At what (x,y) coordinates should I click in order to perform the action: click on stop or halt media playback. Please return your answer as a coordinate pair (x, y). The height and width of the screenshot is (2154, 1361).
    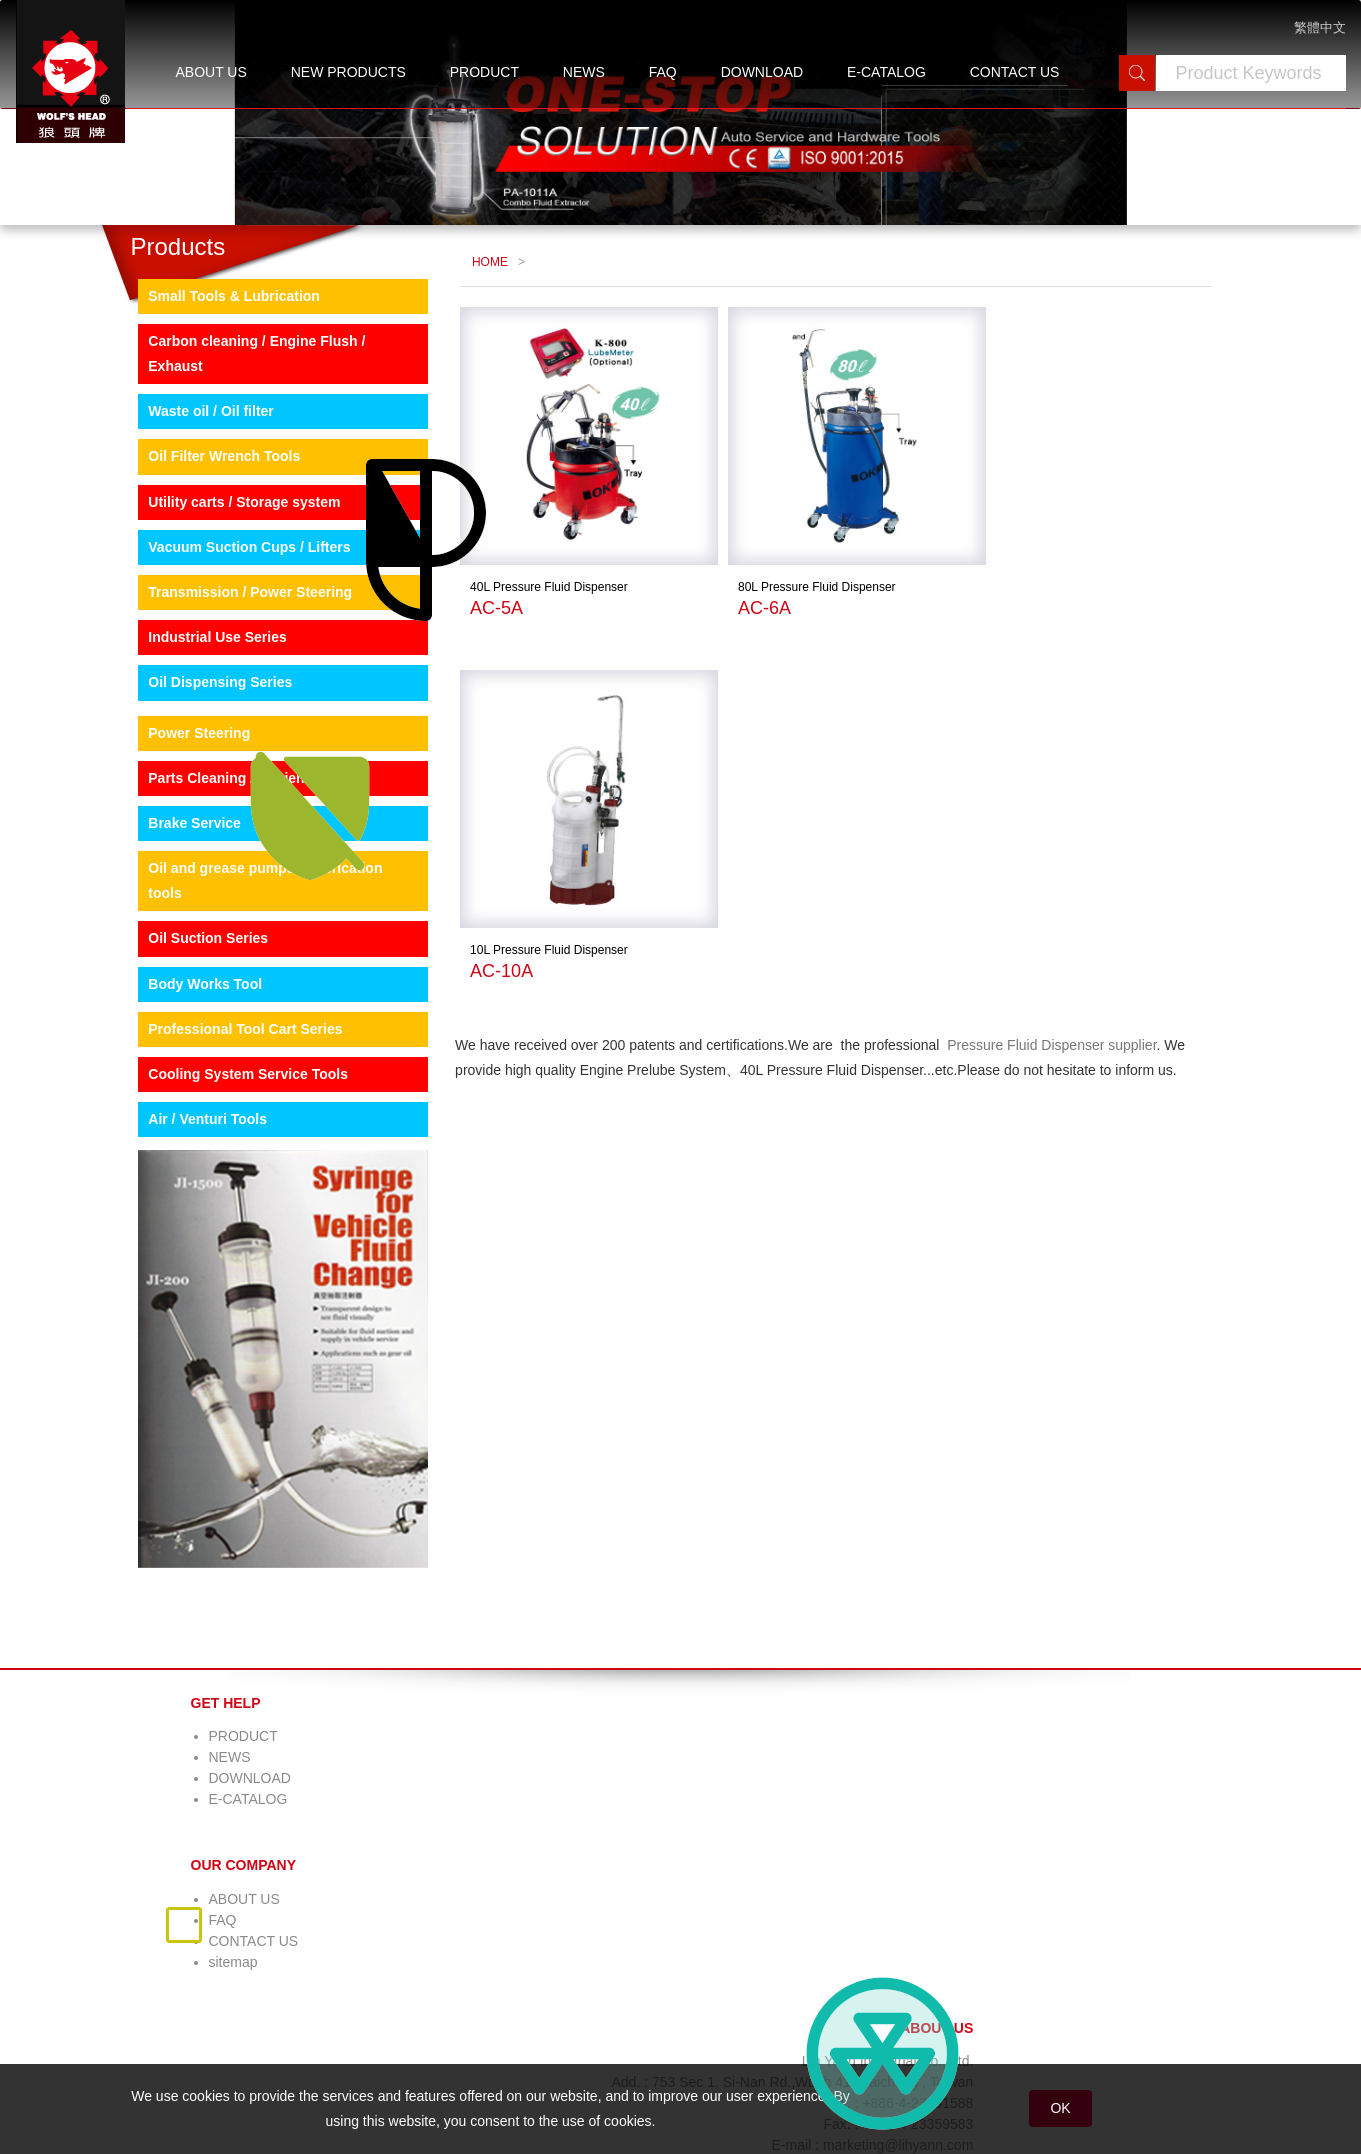
    Looking at the image, I should click on (184, 1925).